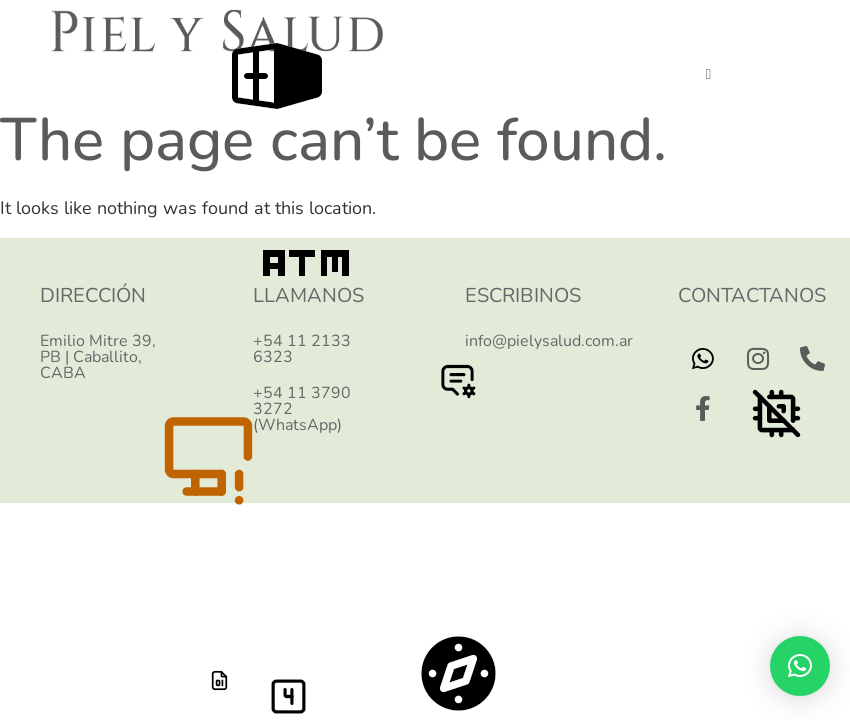  What do you see at coordinates (219, 680) in the screenshot?
I see `view a file containing numeric data` at bounding box center [219, 680].